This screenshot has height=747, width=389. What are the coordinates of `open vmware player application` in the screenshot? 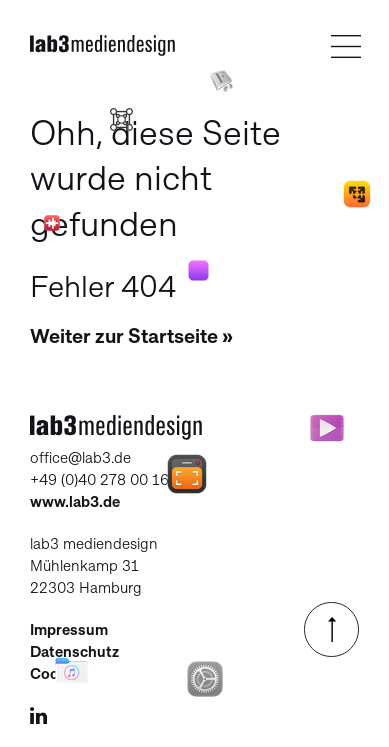 It's located at (357, 194).